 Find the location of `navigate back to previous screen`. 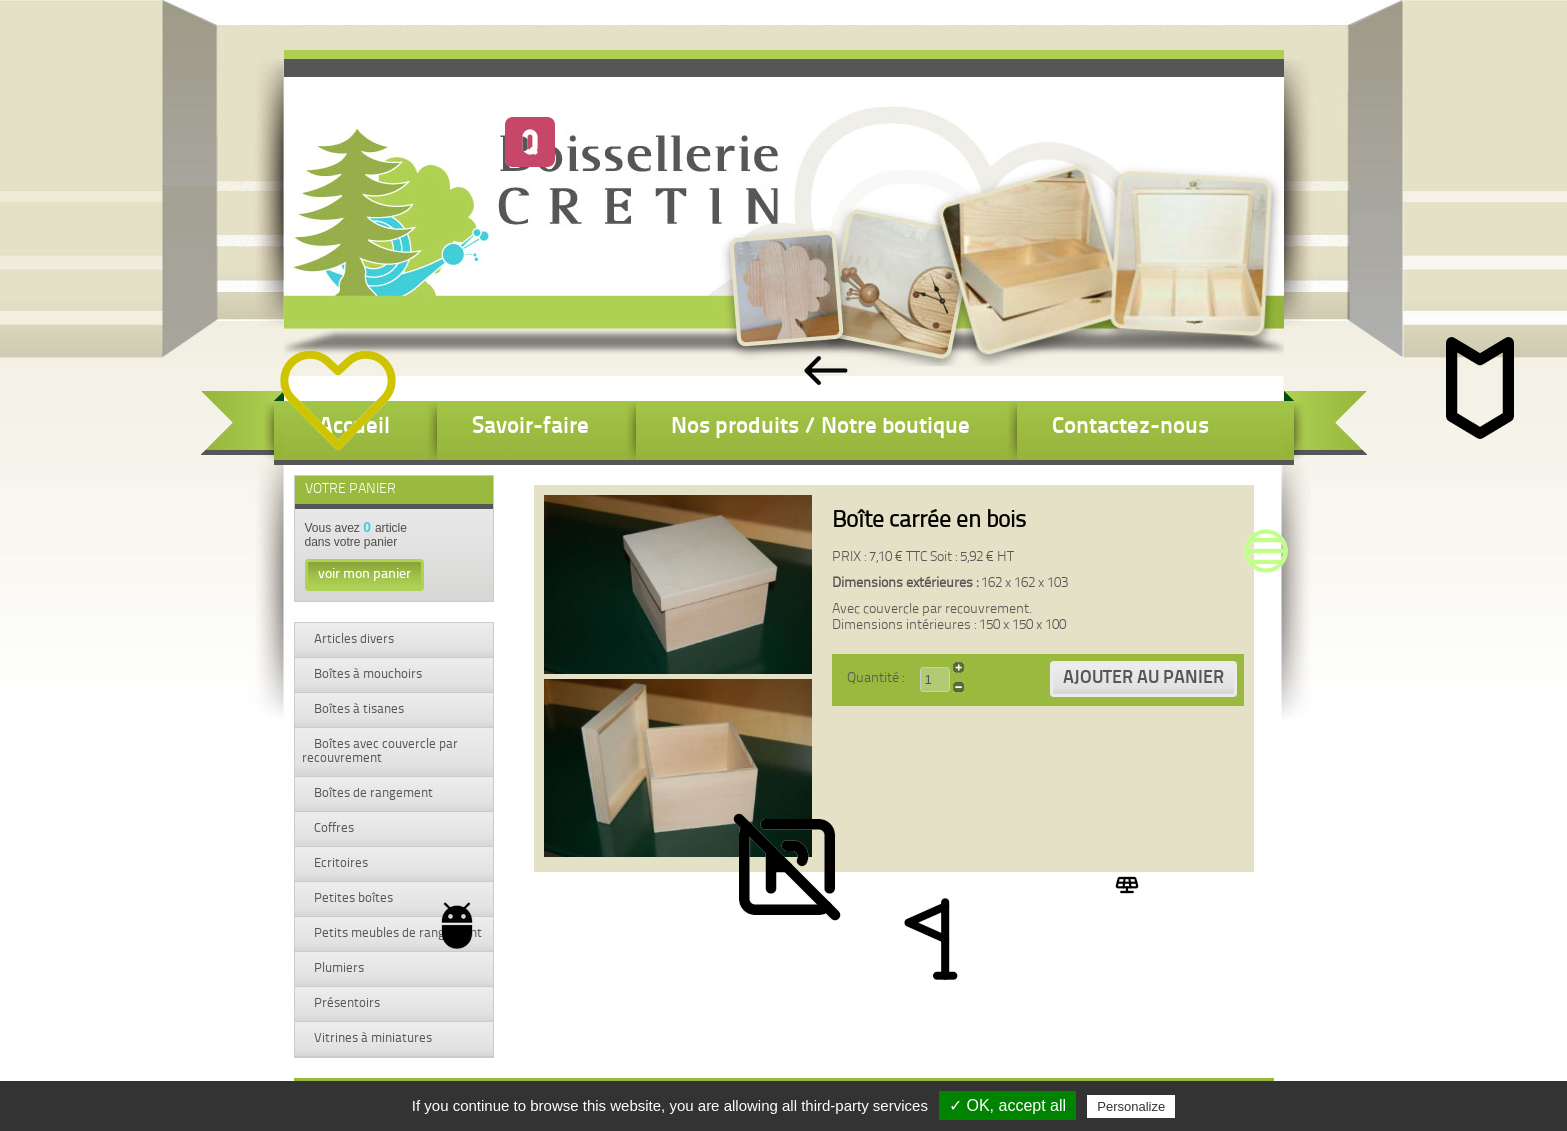

navigate back to previous screen is located at coordinates (825, 370).